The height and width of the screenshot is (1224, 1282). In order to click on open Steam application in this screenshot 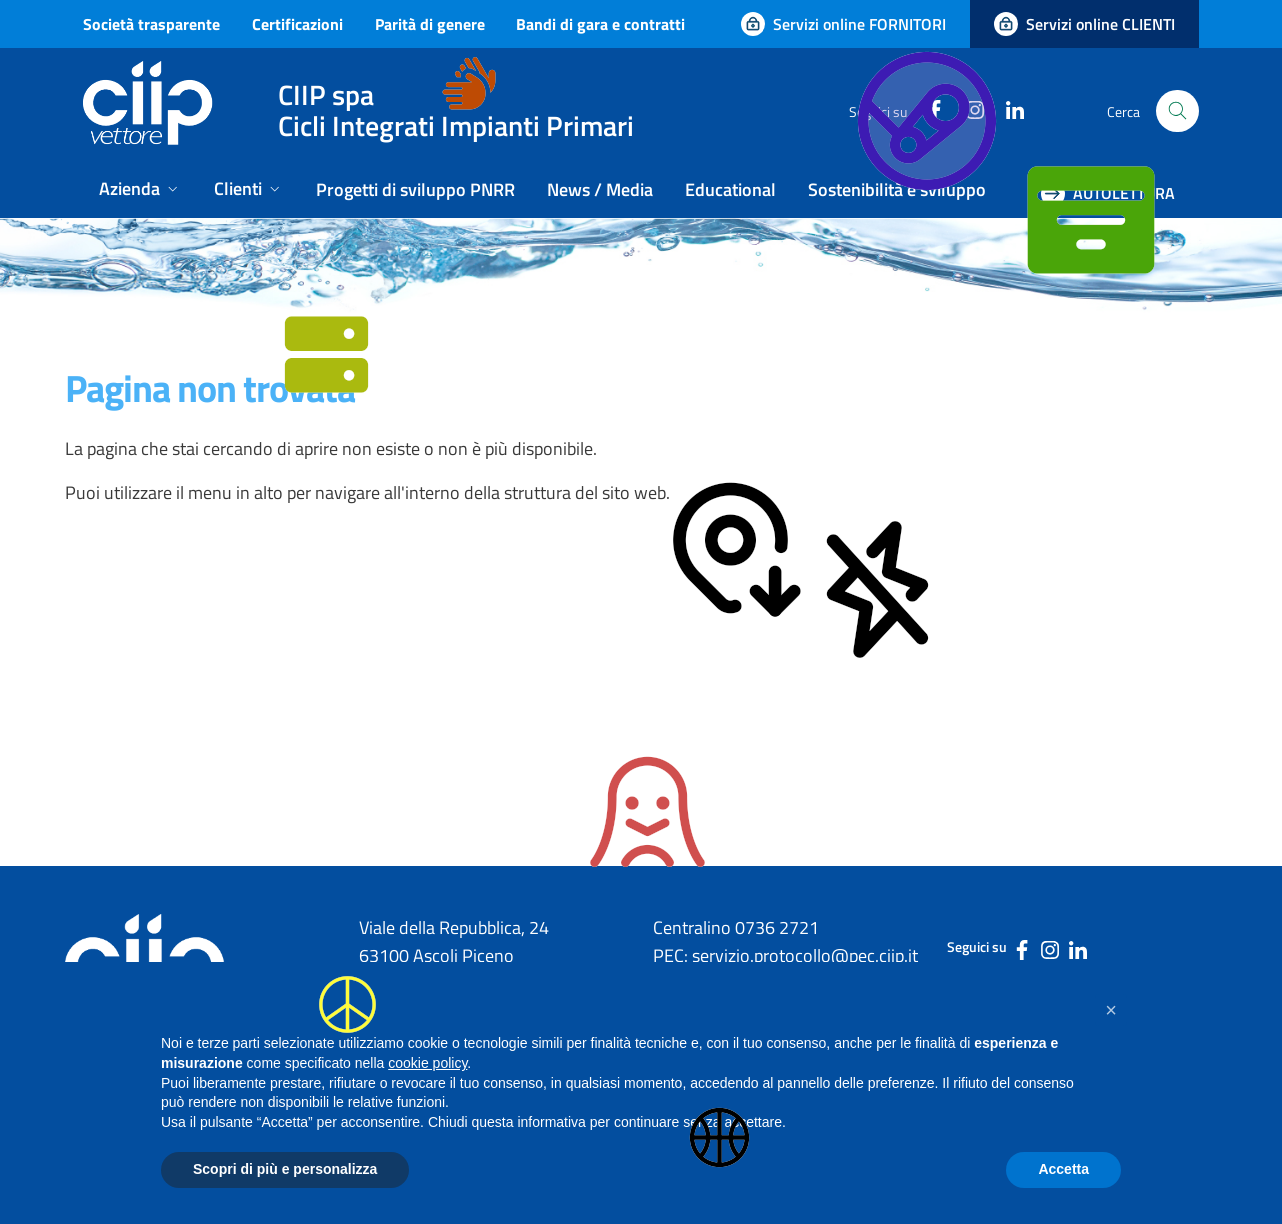, I will do `click(927, 121)`.